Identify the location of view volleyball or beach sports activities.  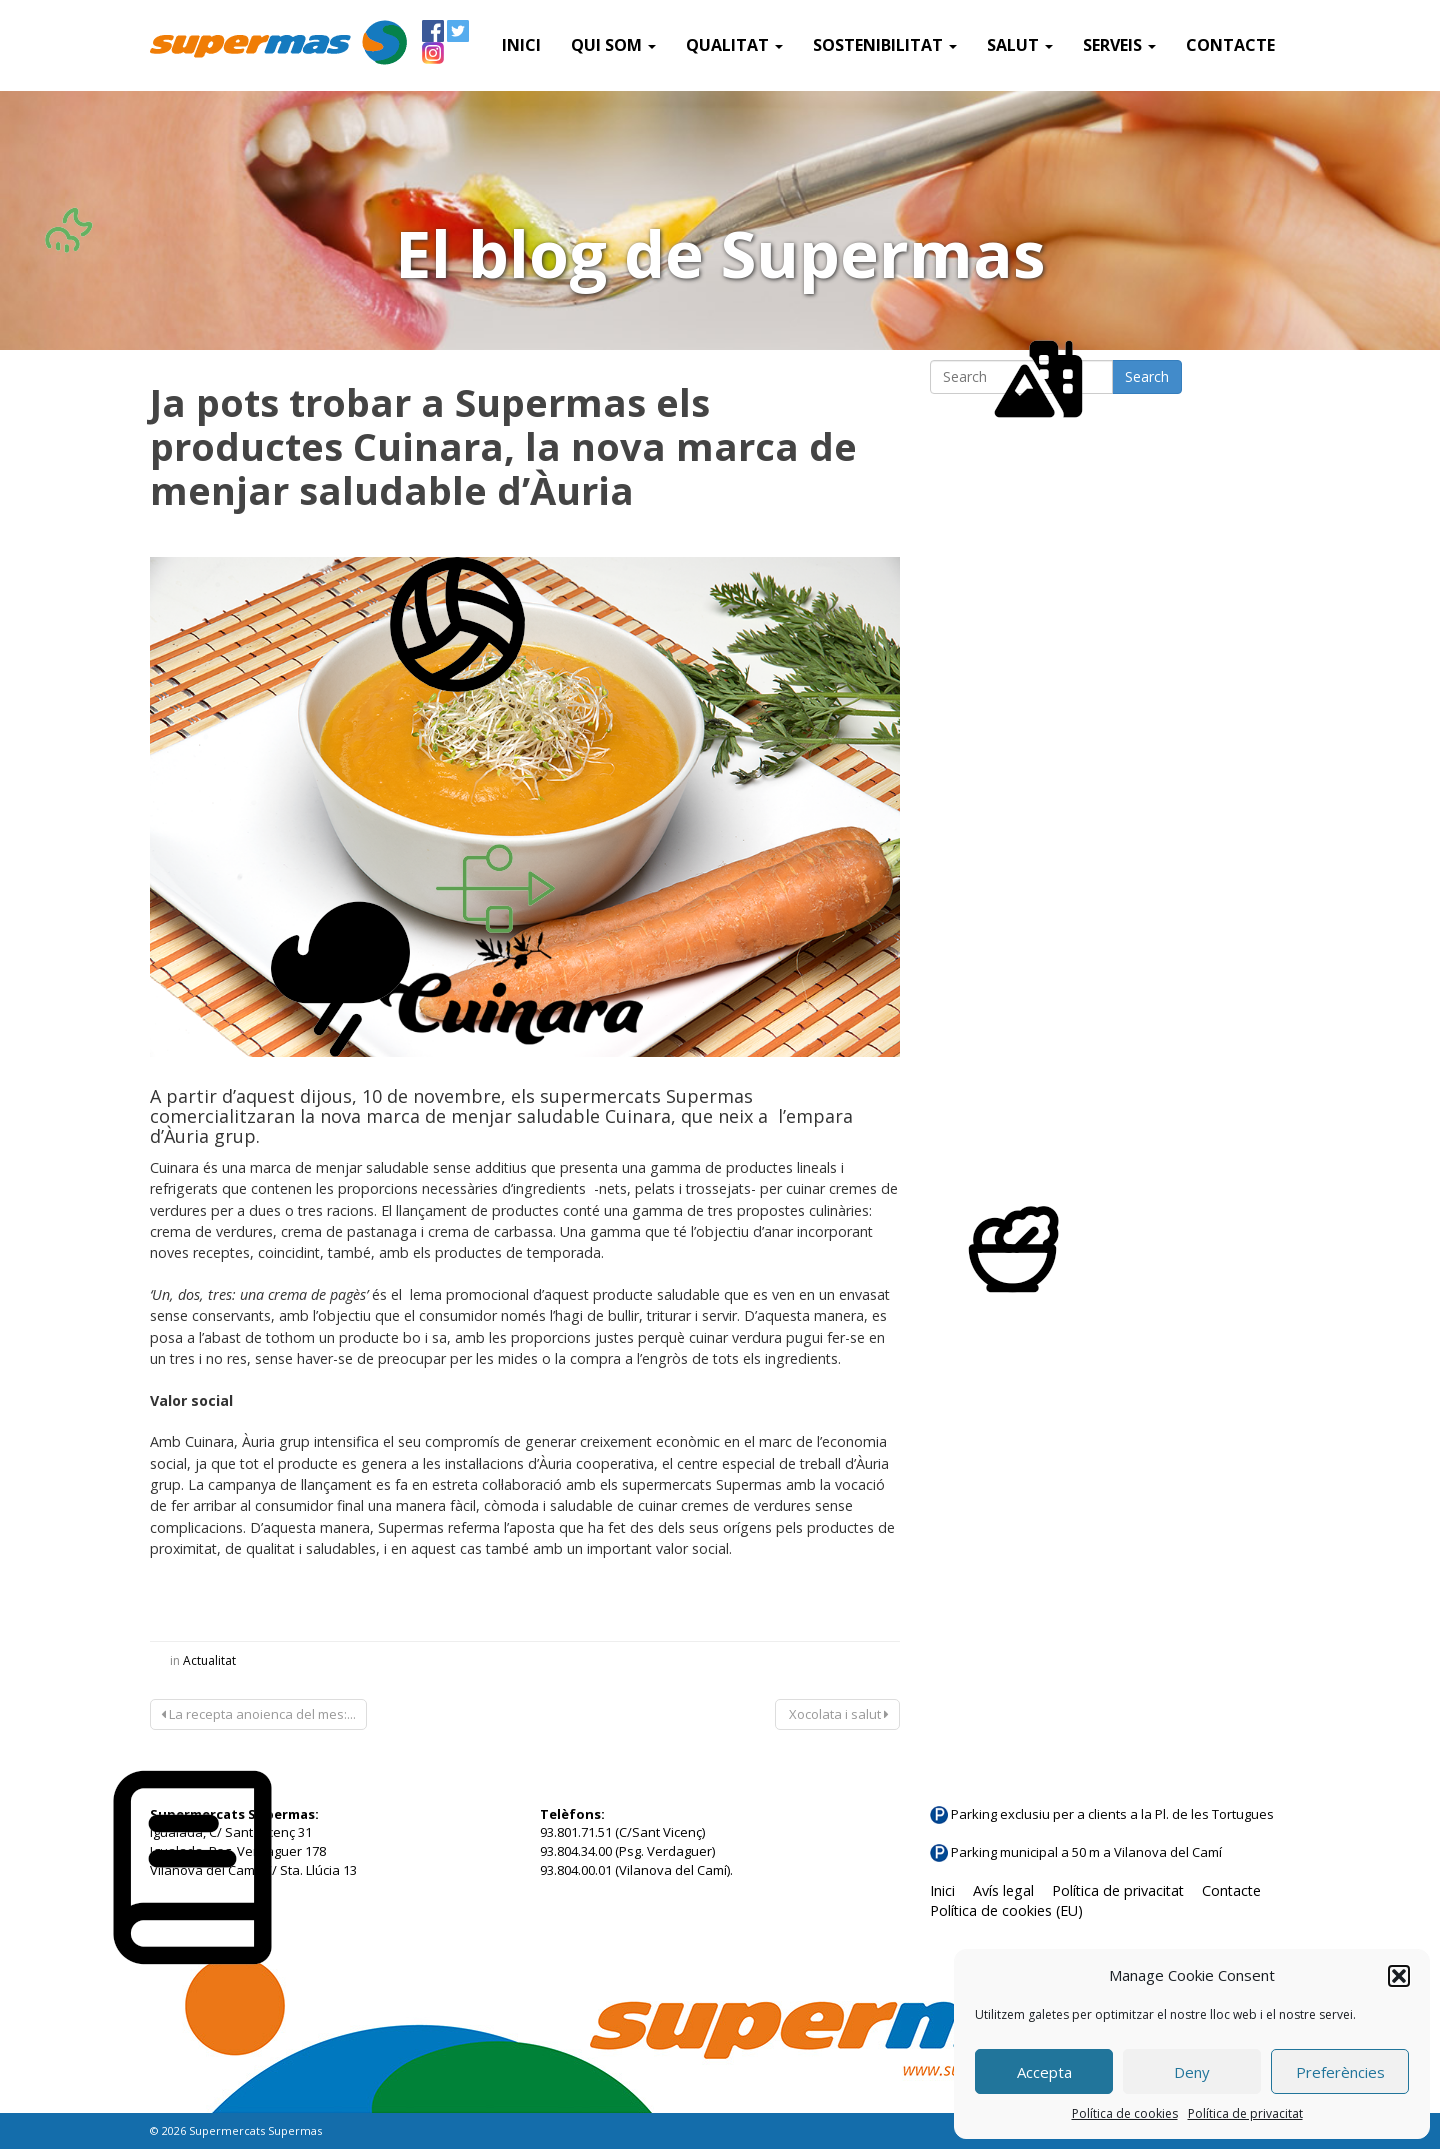
(457, 624).